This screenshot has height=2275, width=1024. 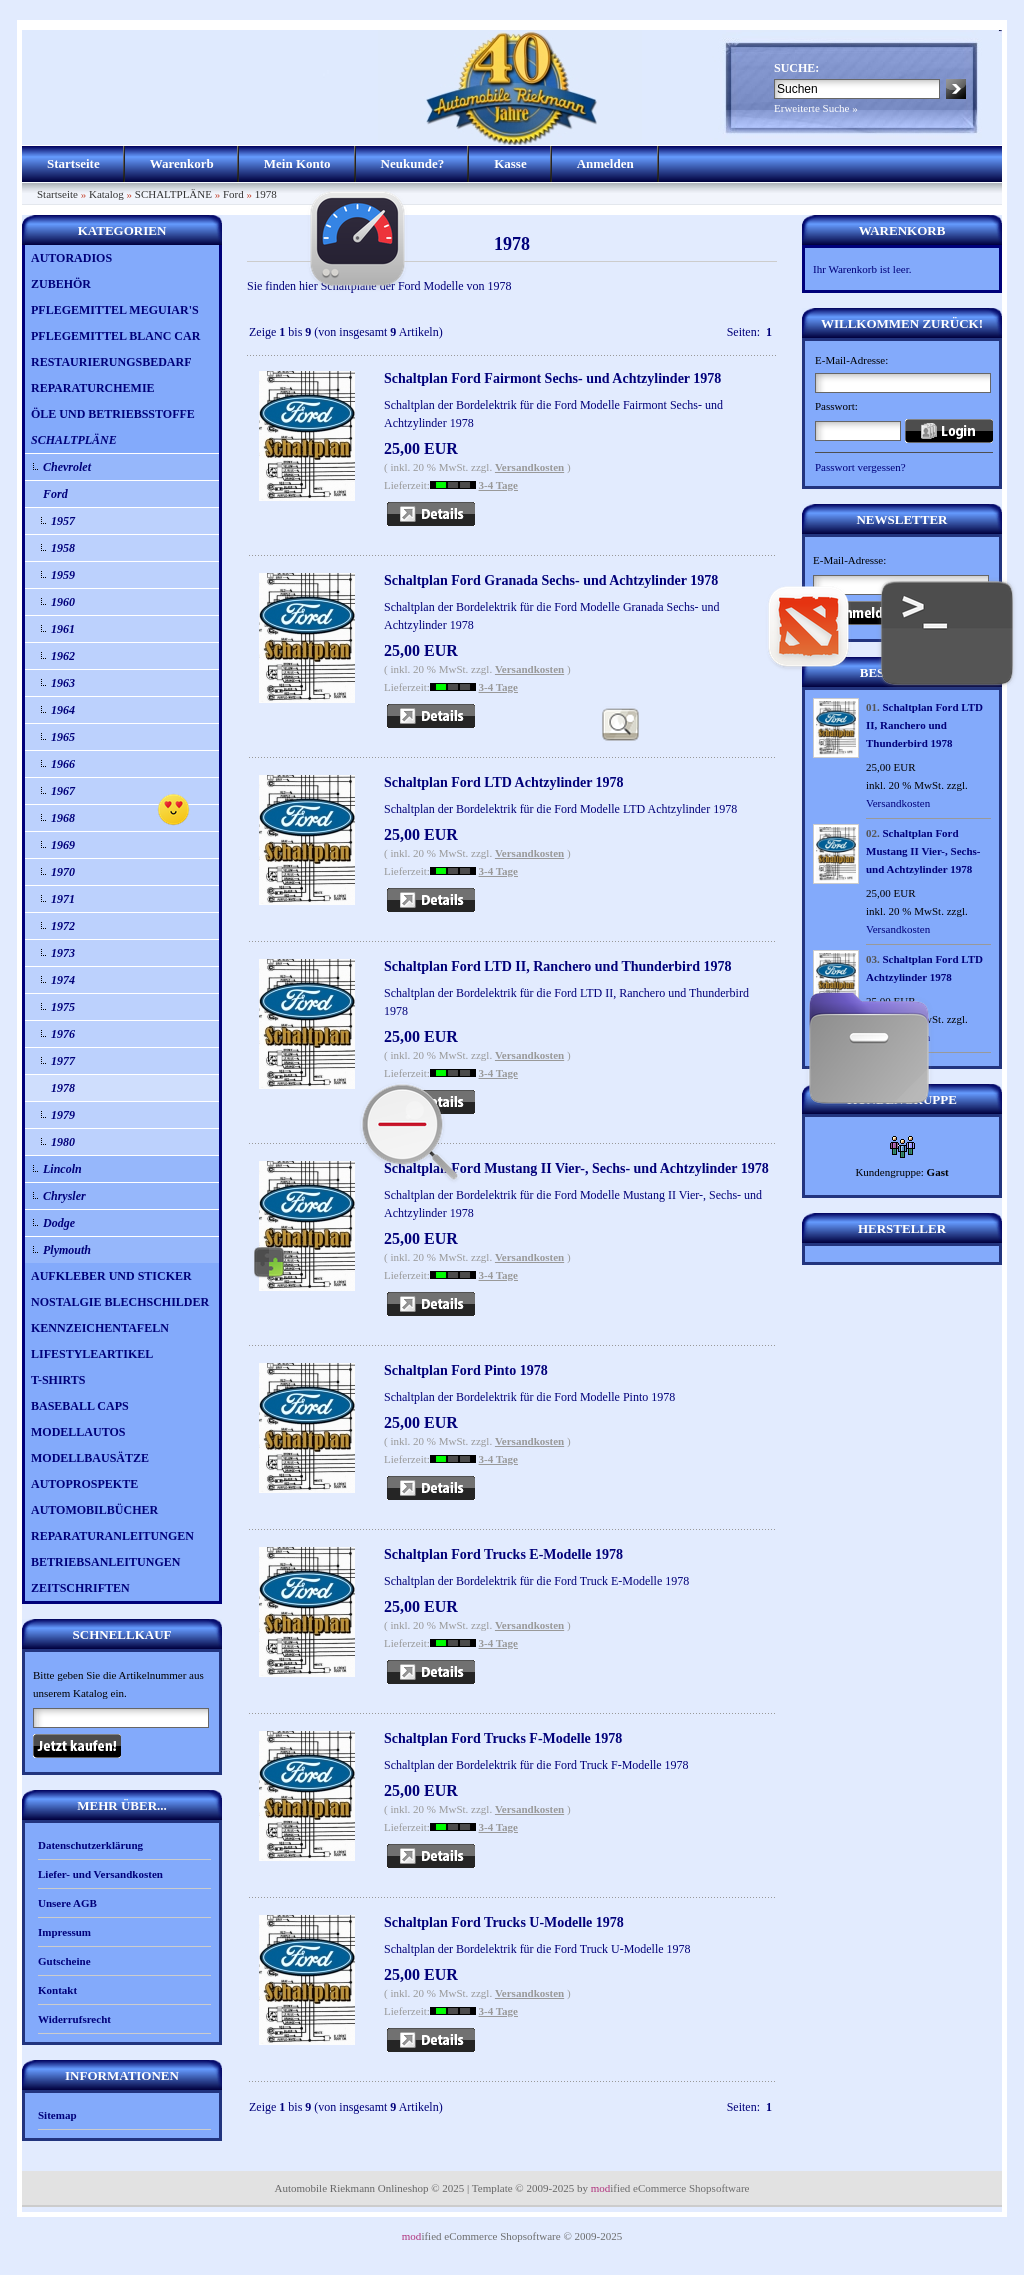 I want to click on open the terminal application, so click(x=947, y=633).